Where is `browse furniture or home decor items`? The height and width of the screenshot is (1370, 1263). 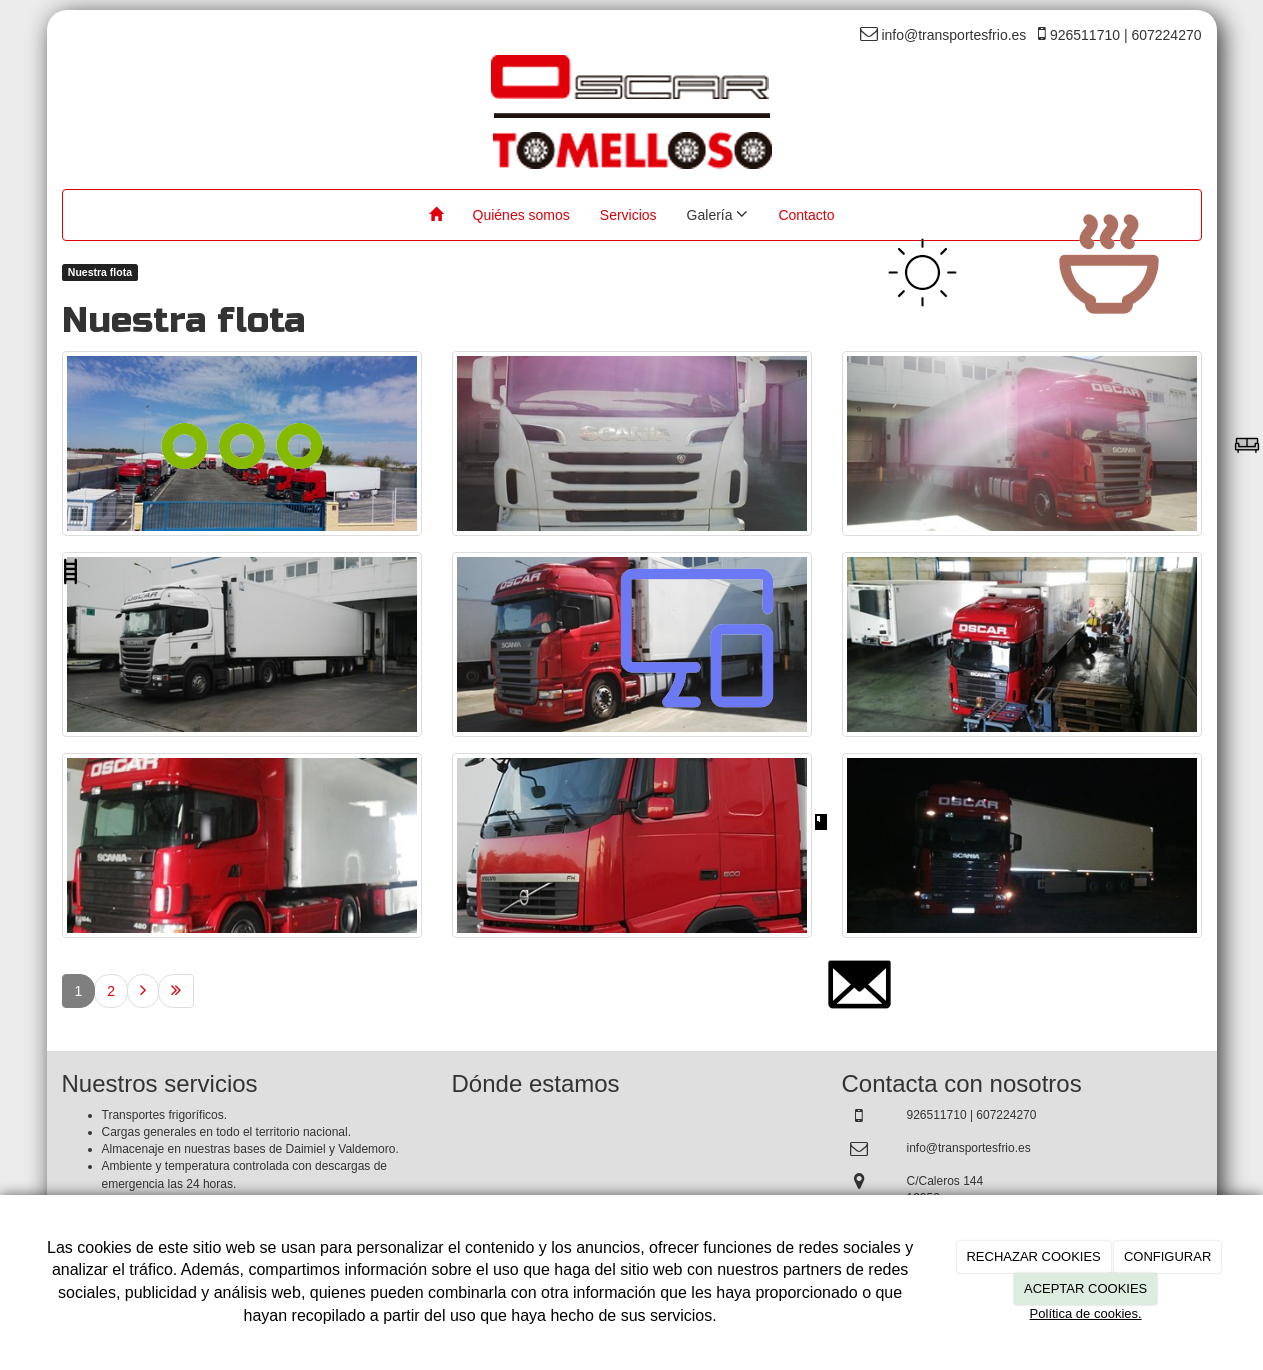
browse furniture or home decor items is located at coordinates (1247, 445).